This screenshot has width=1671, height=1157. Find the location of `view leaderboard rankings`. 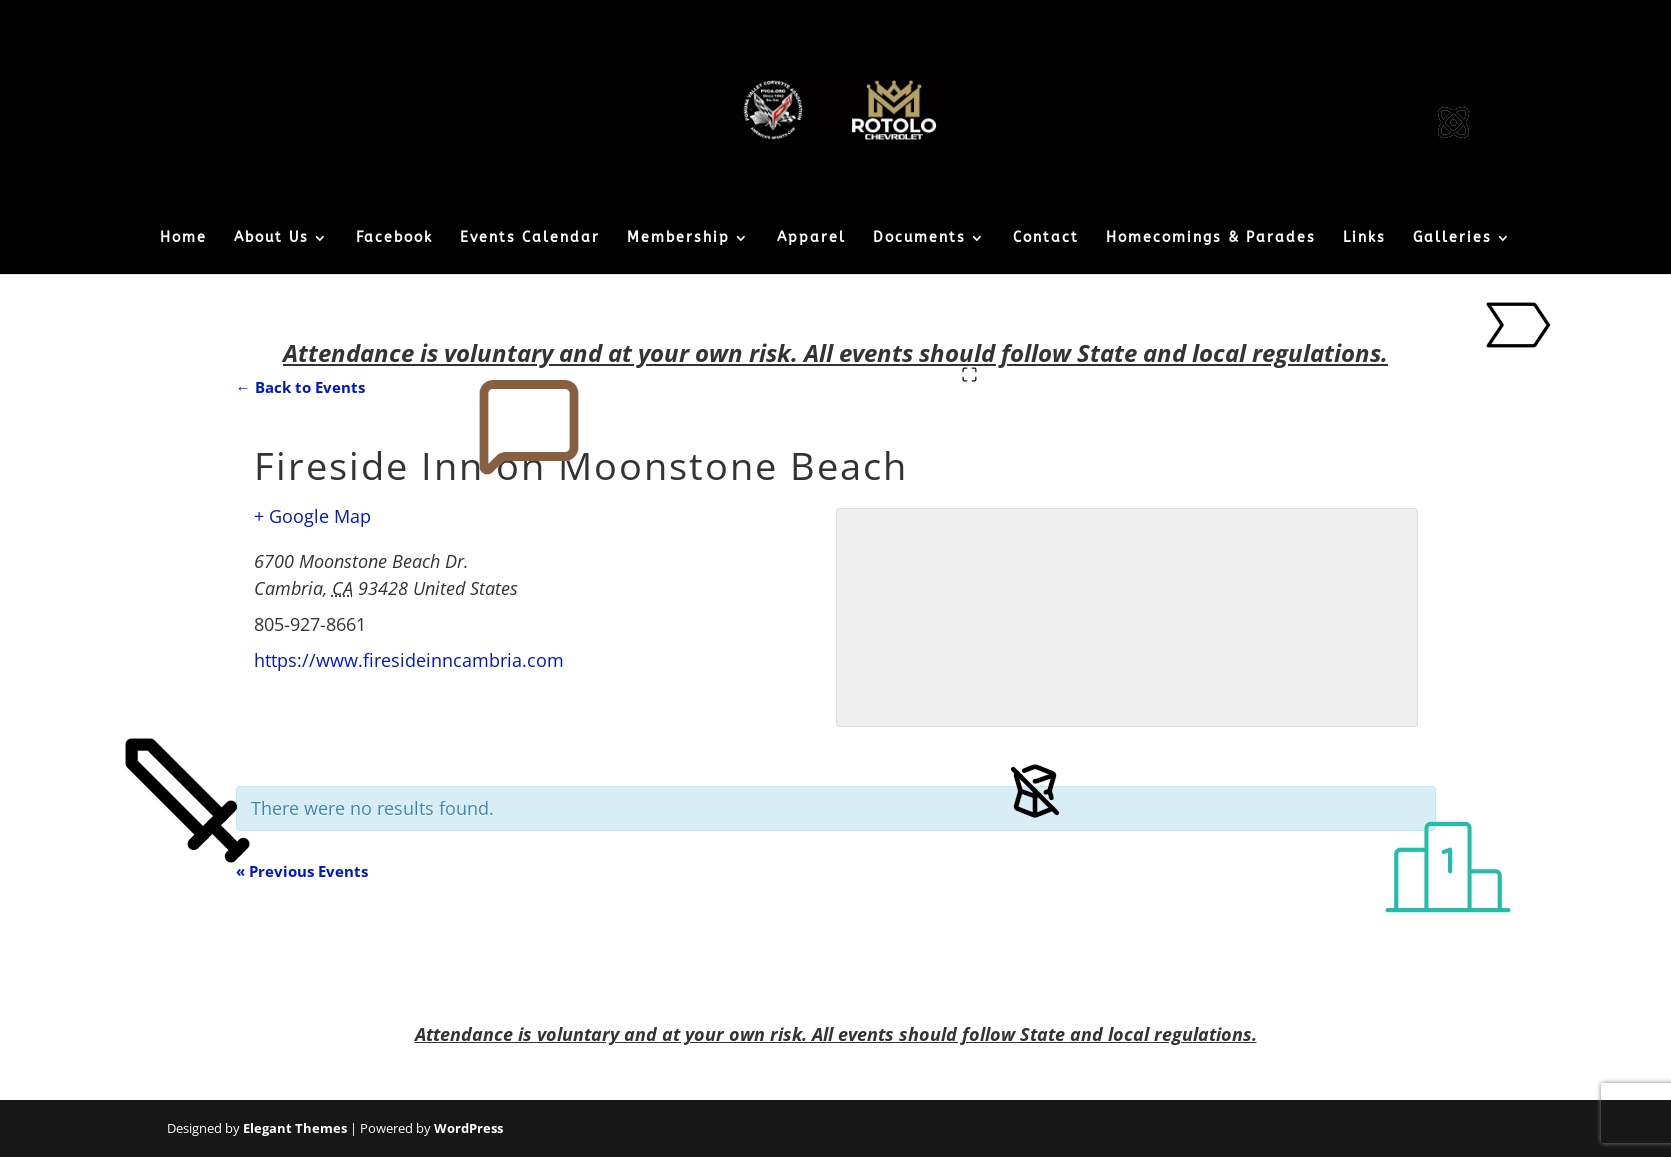

view leaderboard rankings is located at coordinates (1448, 867).